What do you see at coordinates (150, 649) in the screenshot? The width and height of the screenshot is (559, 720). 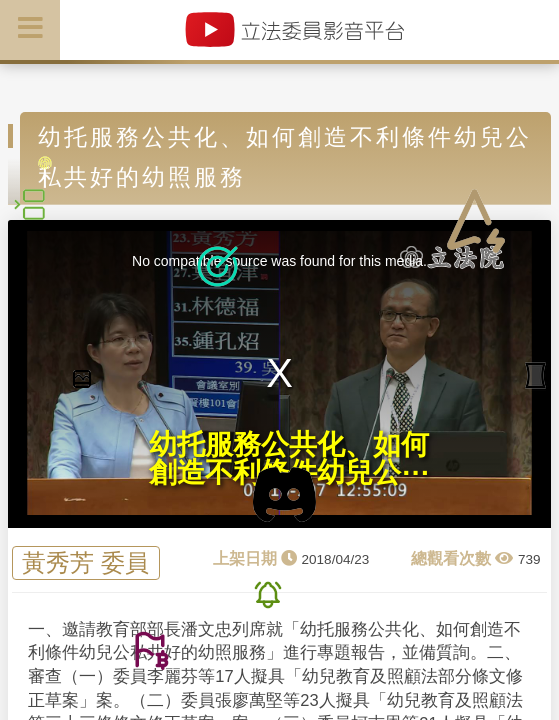 I see `flag or mark a bitcoin transaction` at bounding box center [150, 649].